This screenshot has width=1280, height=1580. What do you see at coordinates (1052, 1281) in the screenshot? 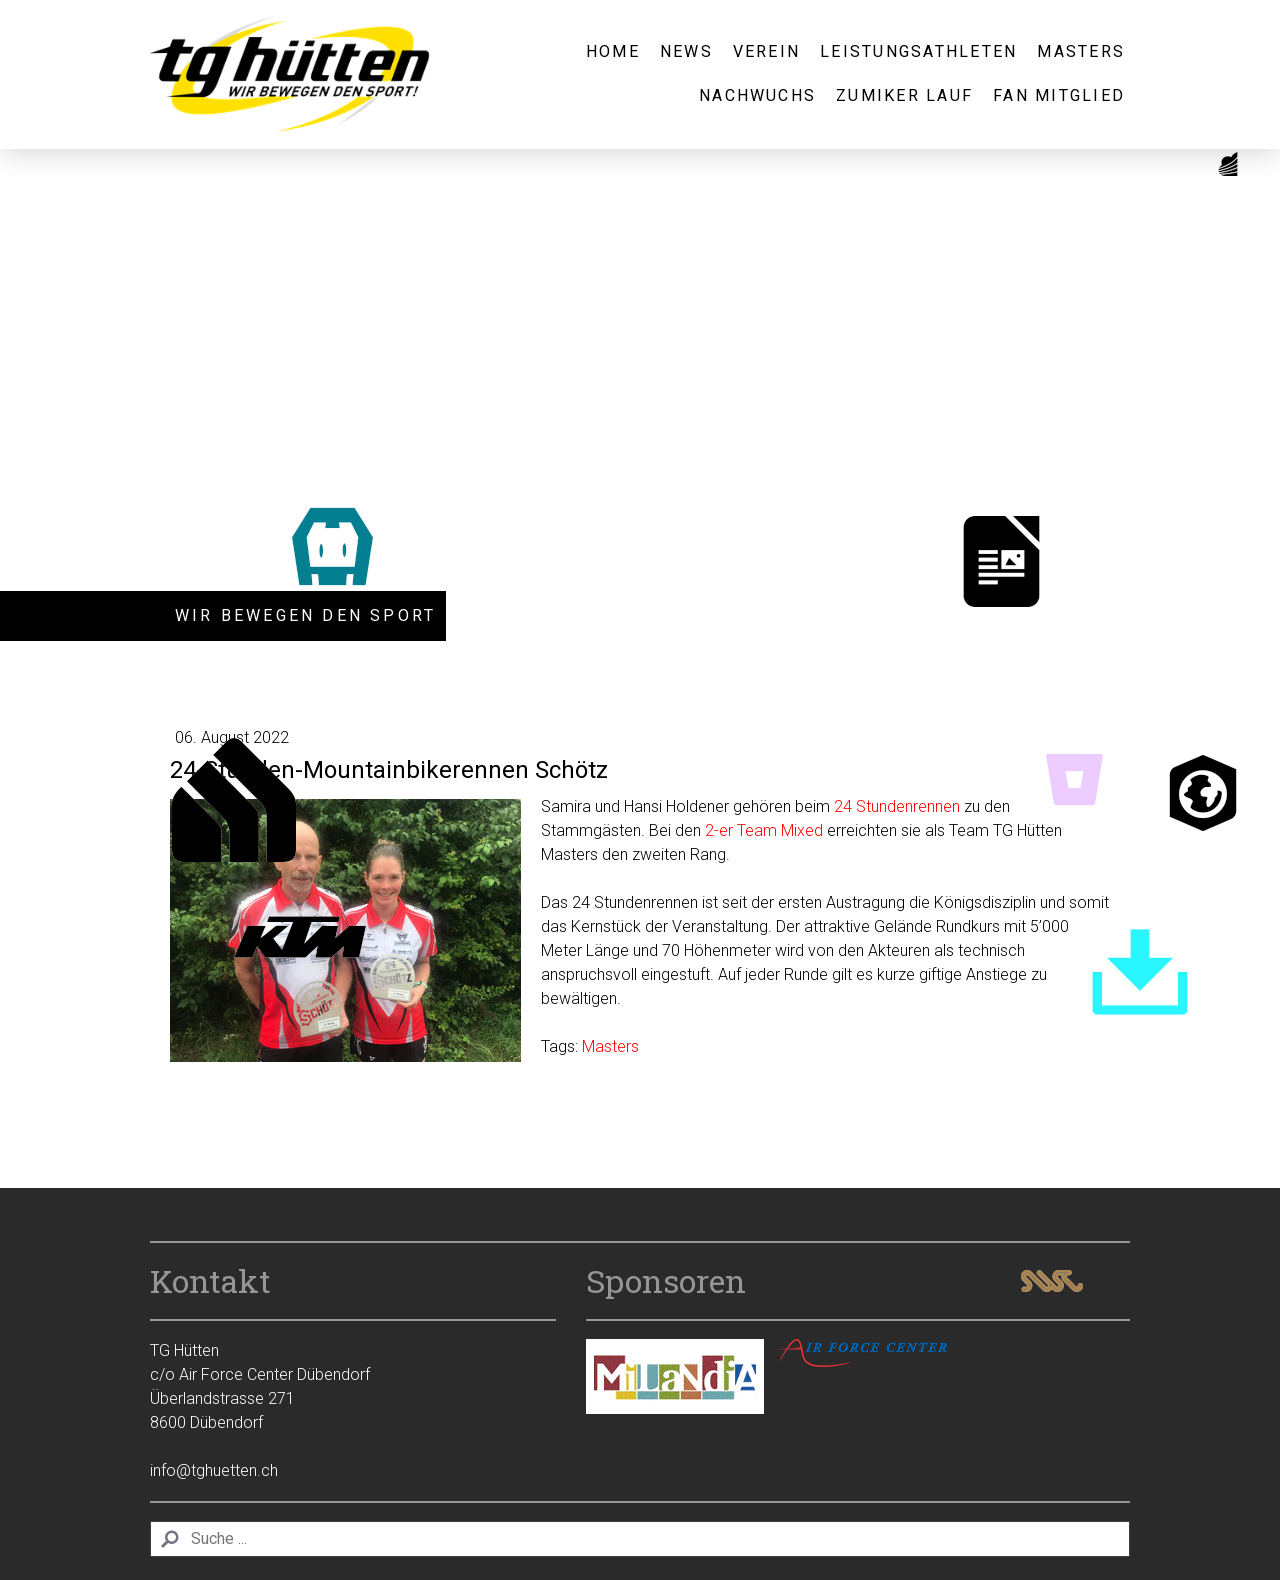
I see `visit the SWC (Speedy Web Compiler) website or documentation` at bounding box center [1052, 1281].